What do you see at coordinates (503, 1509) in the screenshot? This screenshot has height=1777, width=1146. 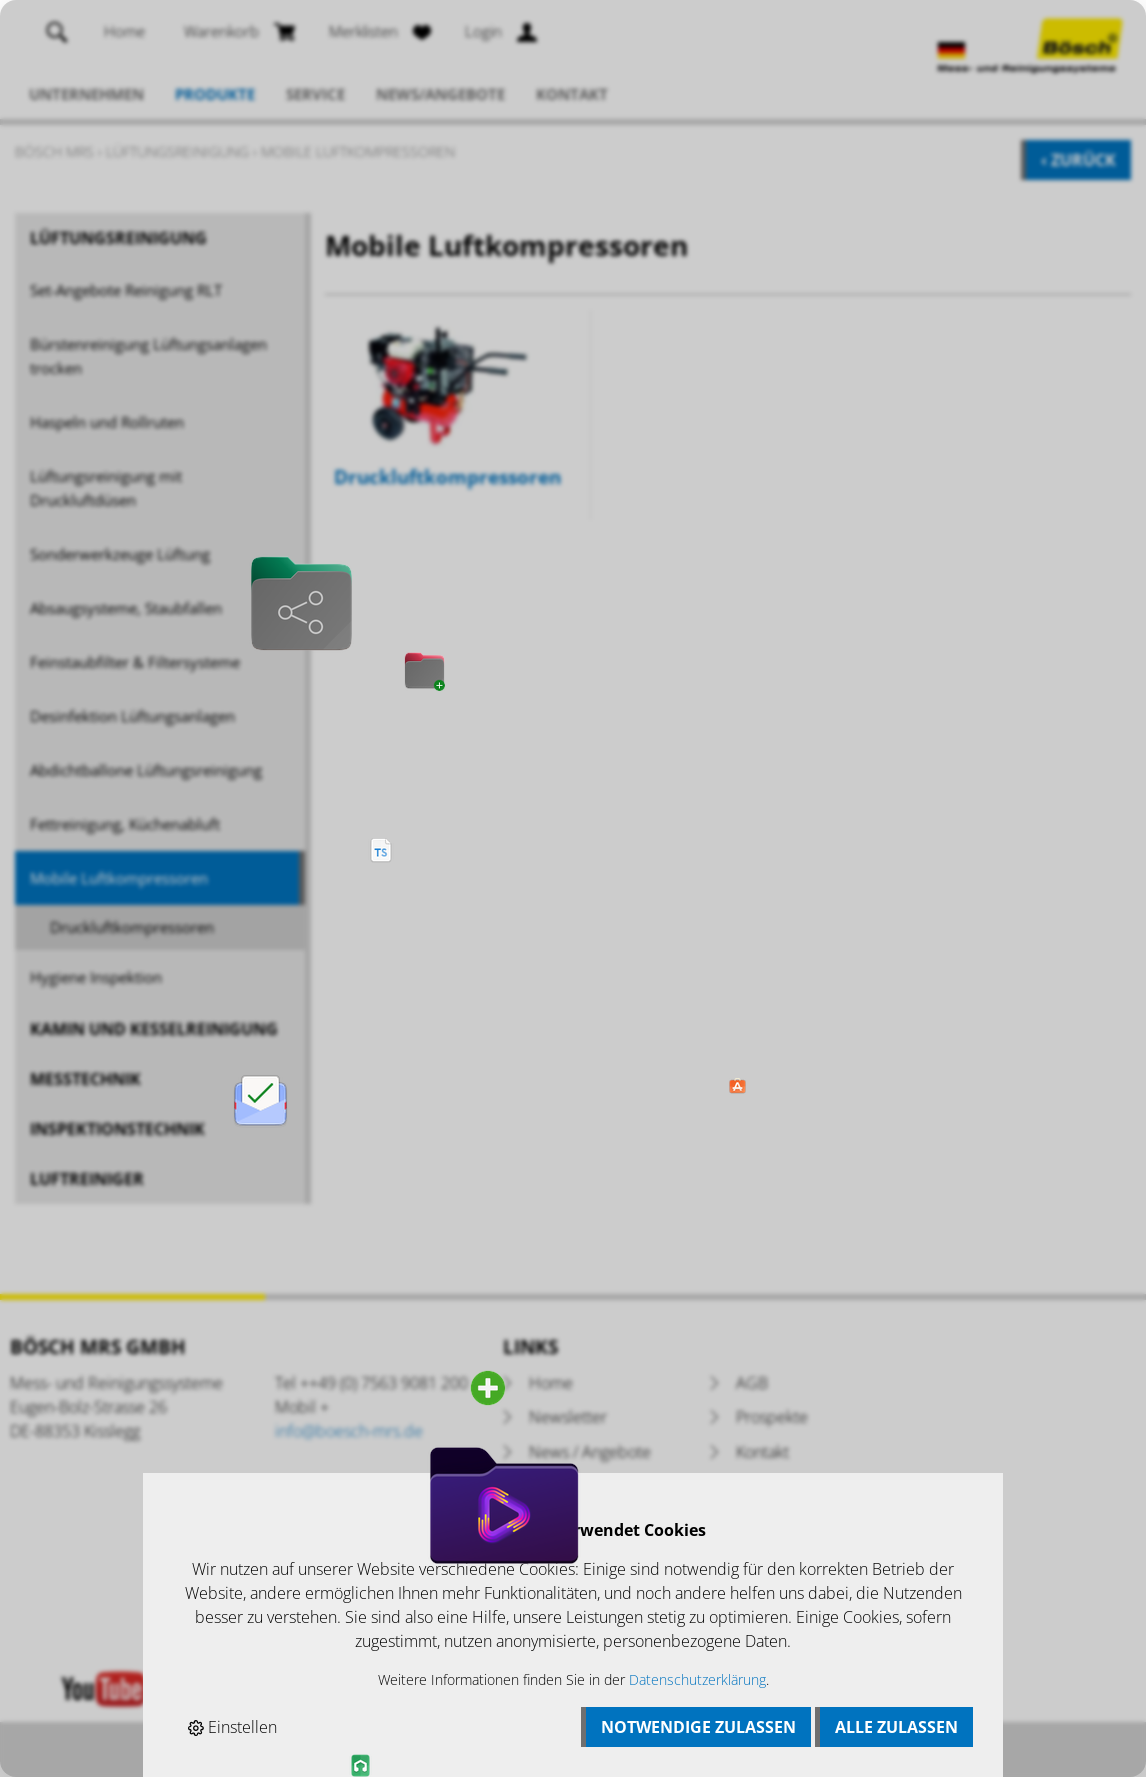 I see `open wondershare vidair video files folder` at bounding box center [503, 1509].